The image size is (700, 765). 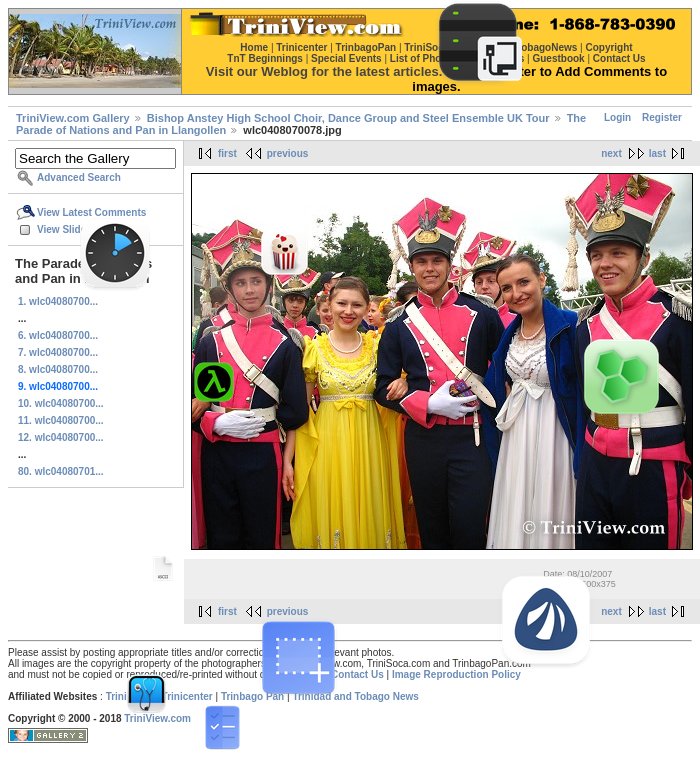 I want to click on take a screenshot, so click(x=298, y=657).